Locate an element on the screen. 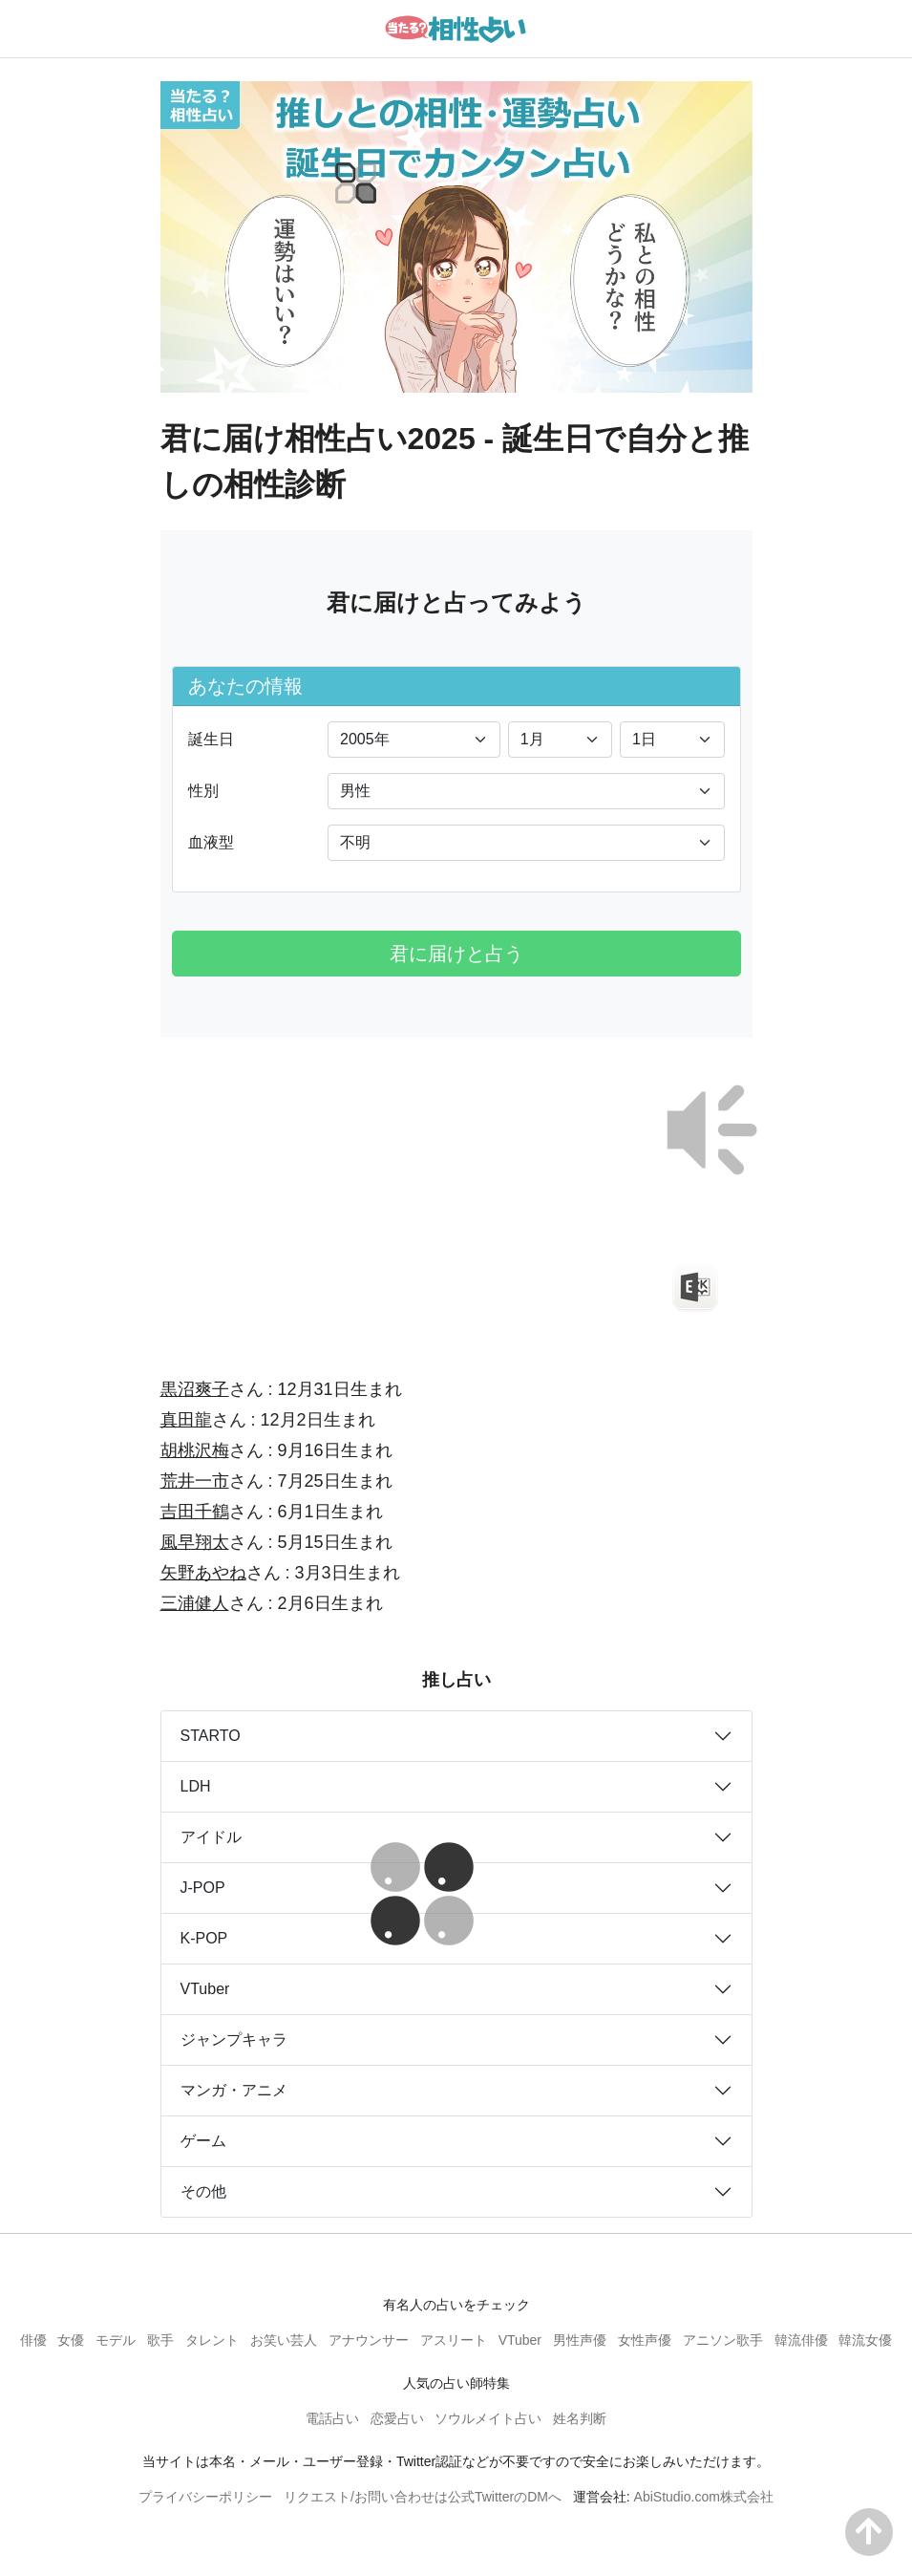 Image resolution: width=912 pixels, height=2576 pixels. open akonadi exchange web services connector is located at coordinates (695, 1287).